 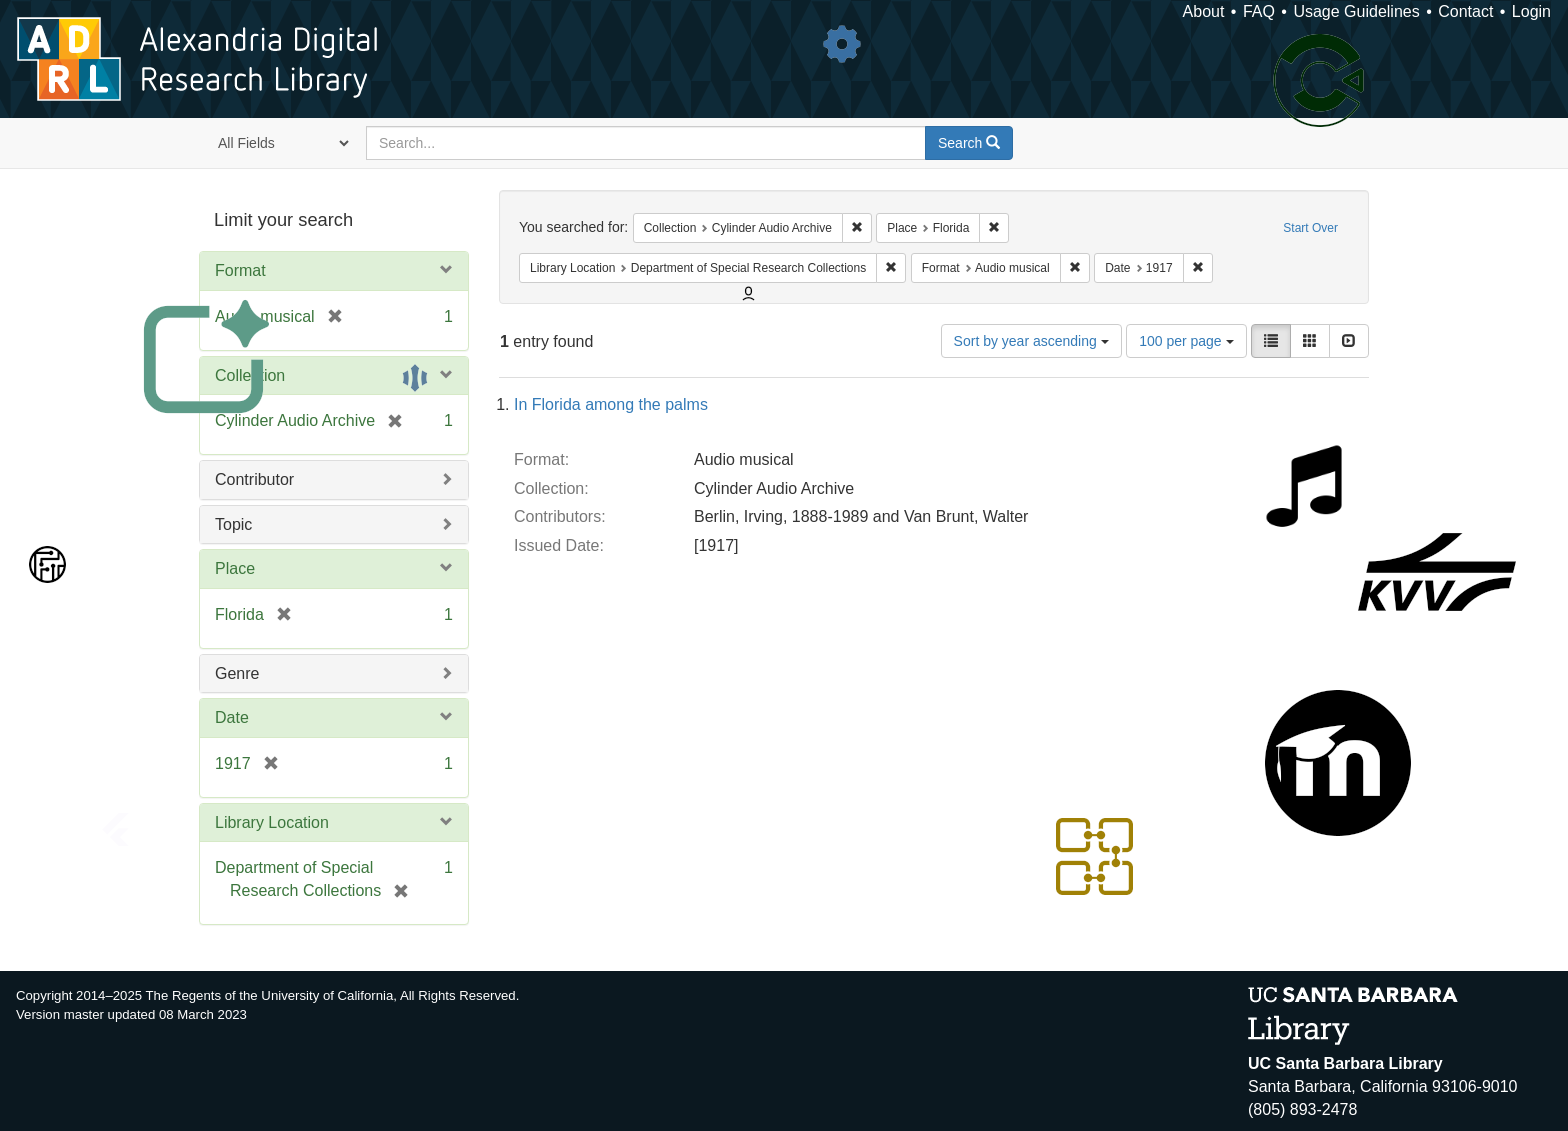 What do you see at coordinates (1094, 856) in the screenshot?
I see `xyflow brand logo` at bounding box center [1094, 856].